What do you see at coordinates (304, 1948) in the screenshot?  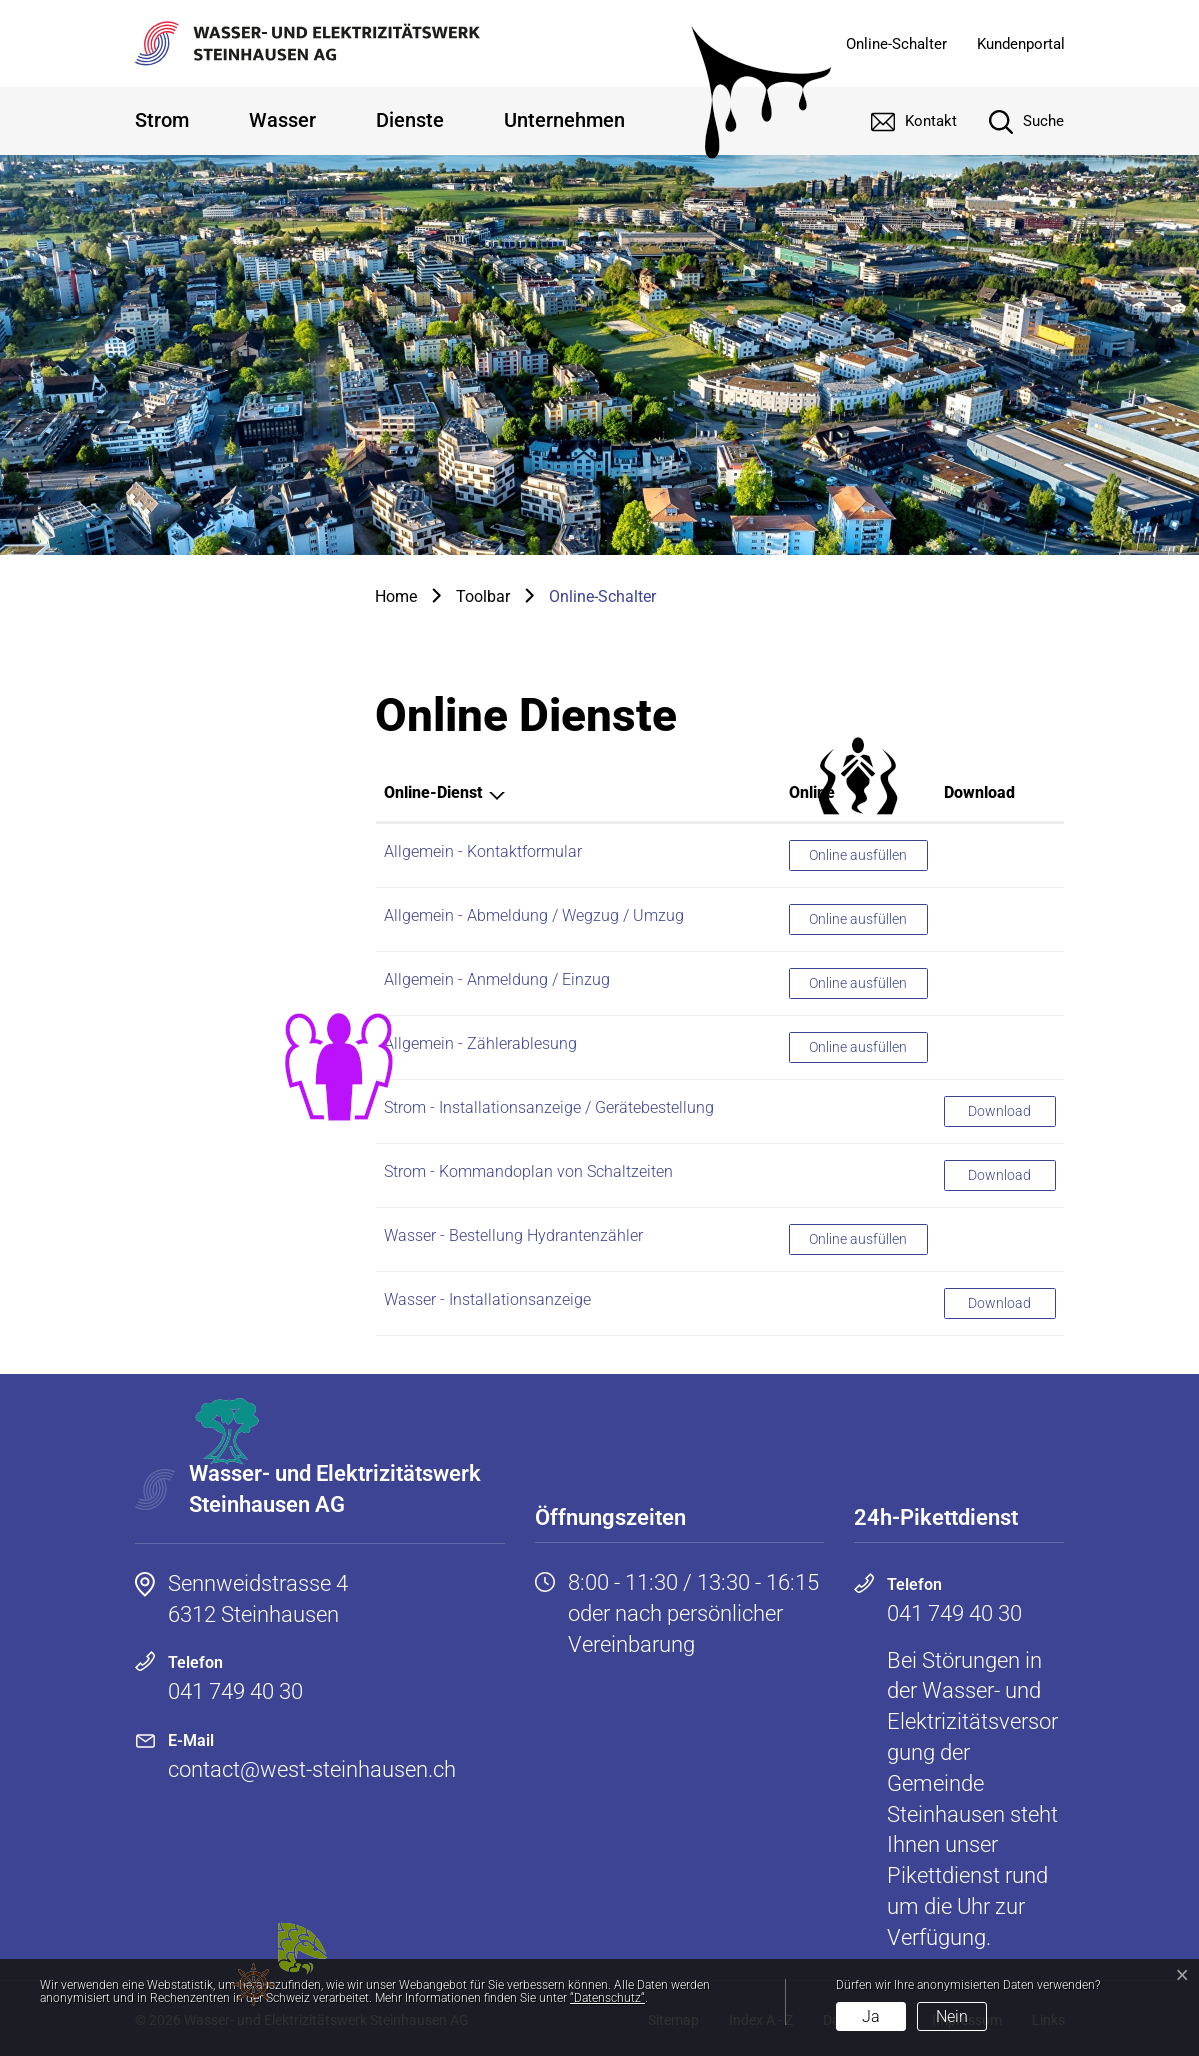 I see `pangolin character or creature icon` at bounding box center [304, 1948].